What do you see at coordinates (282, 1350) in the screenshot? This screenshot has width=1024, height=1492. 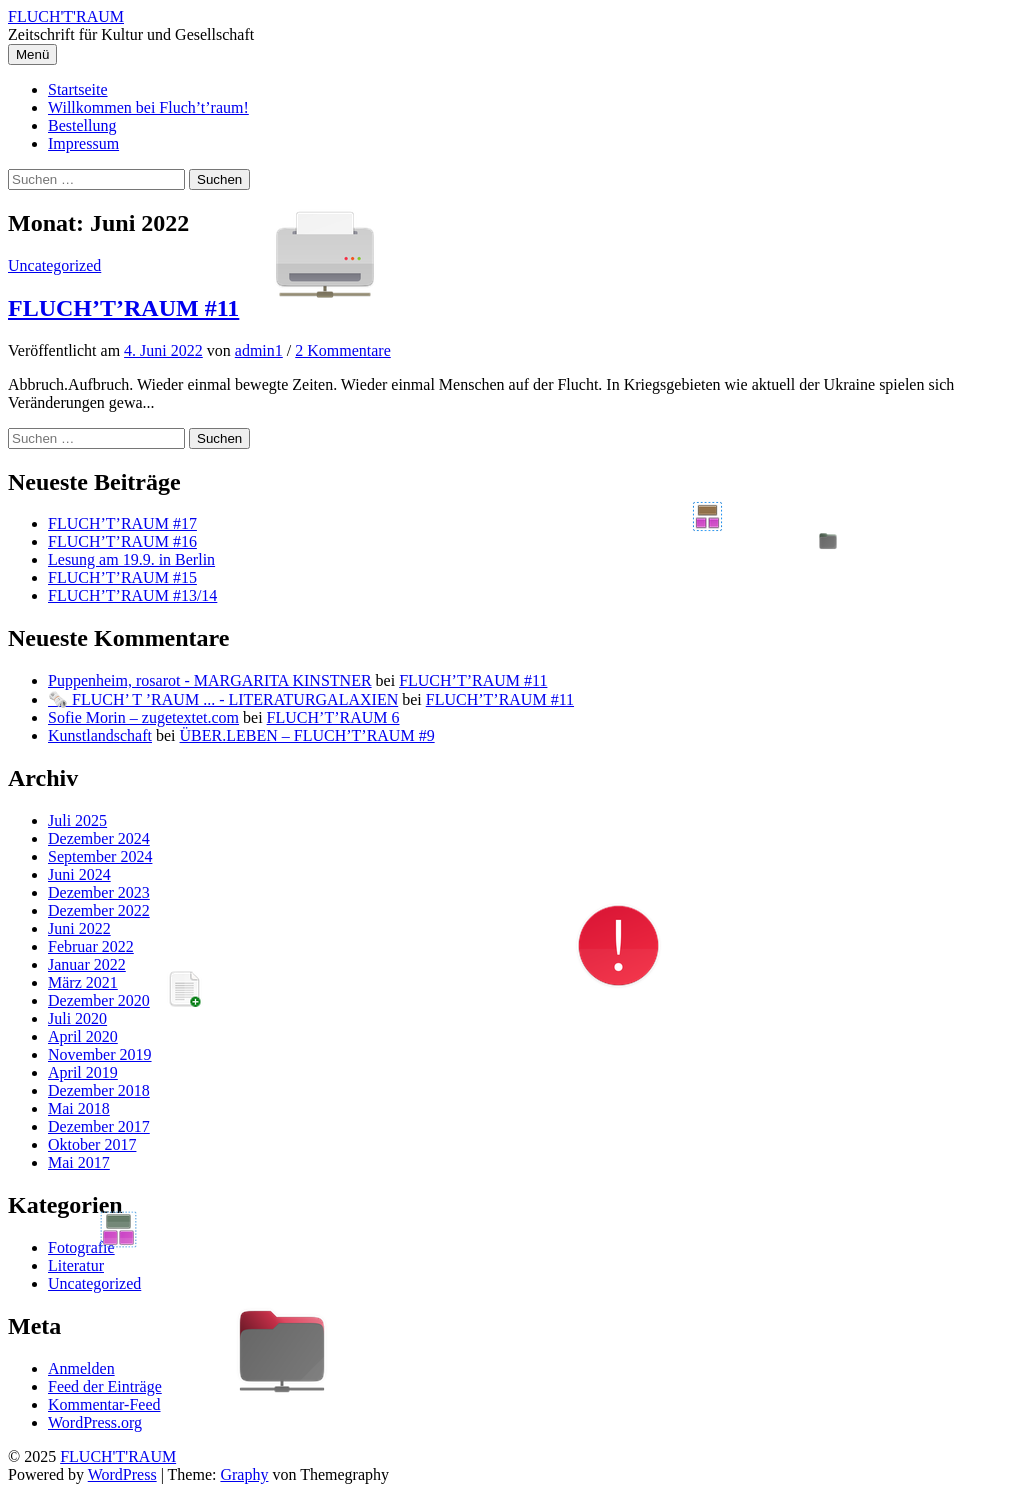 I see `access a remote or network folder` at bounding box center [282, 1350].